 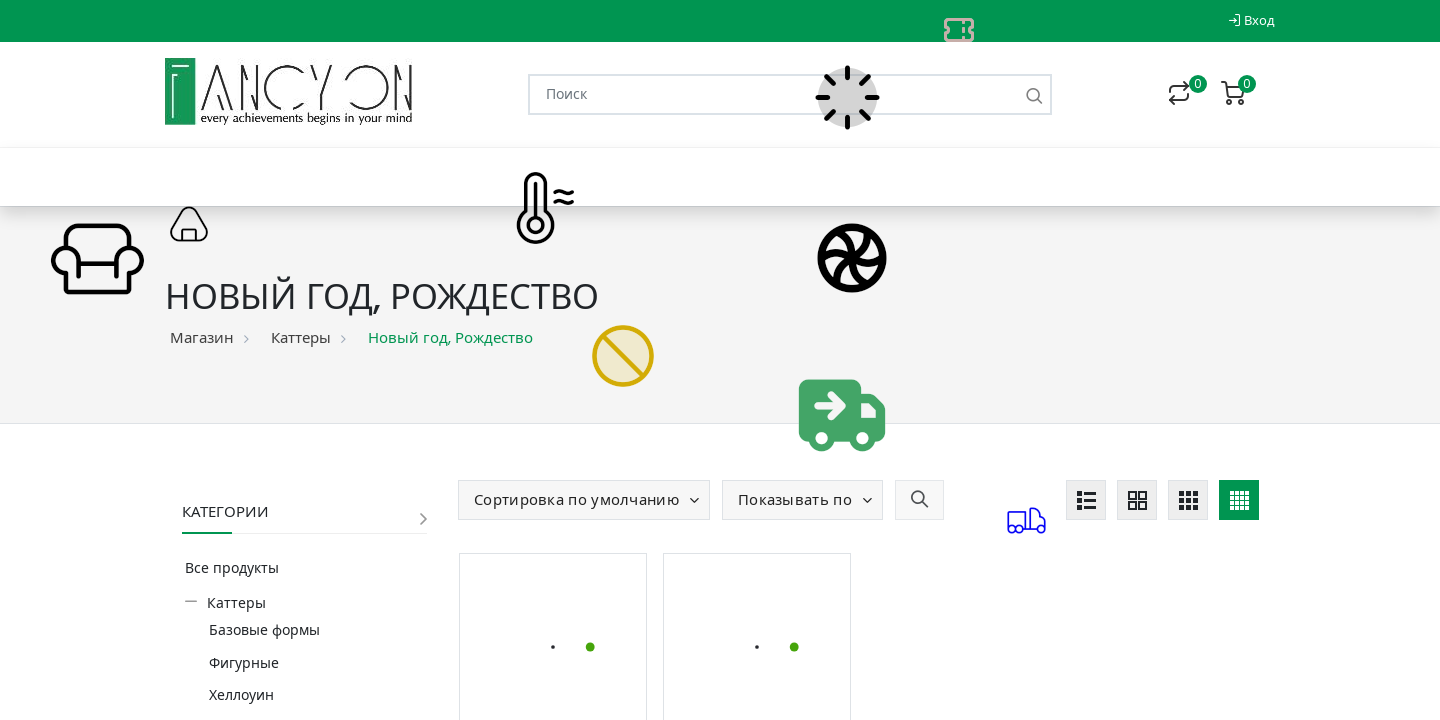 I want to click on browse japanese food options, so click(x=189, y=224).